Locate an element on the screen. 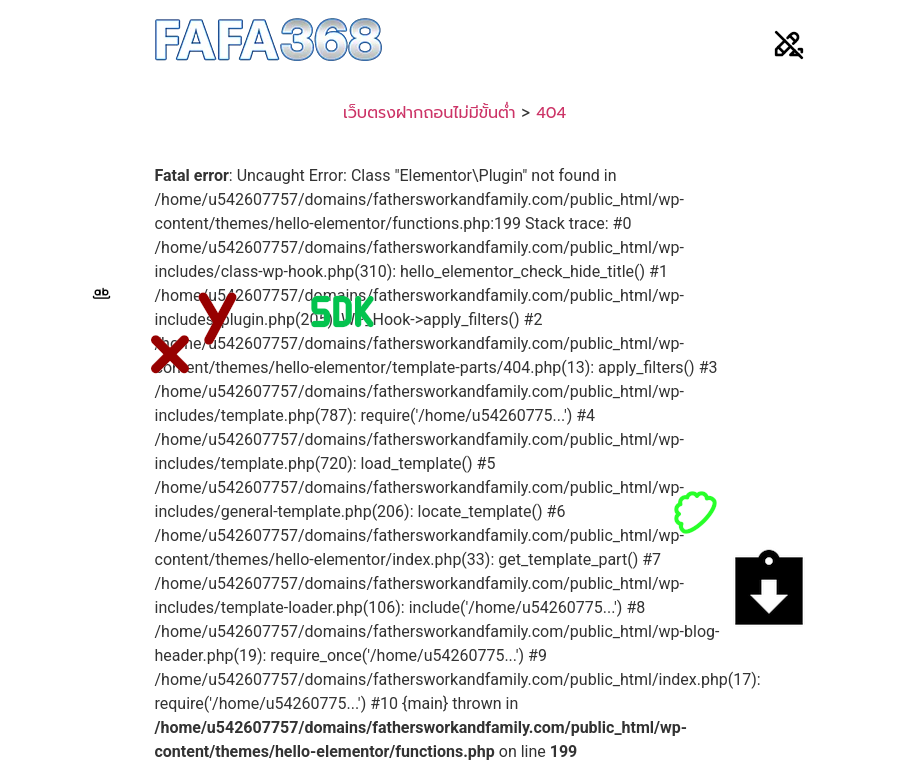 This screenshot has height=764, width=909. access software development kit resources is located at coordinates (342, 311).